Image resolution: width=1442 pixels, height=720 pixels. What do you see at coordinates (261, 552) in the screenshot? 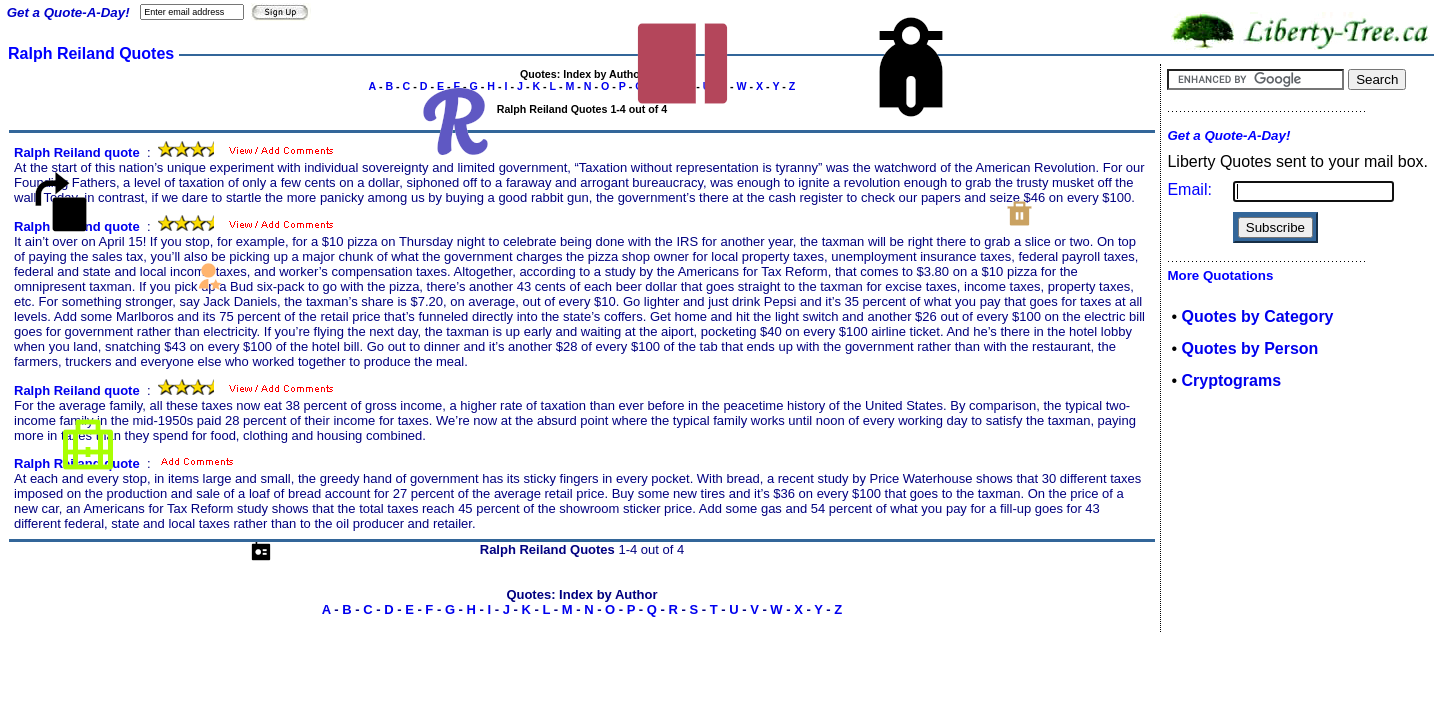
I see `access radio or audio streaming` at bounding box center [261, 552].